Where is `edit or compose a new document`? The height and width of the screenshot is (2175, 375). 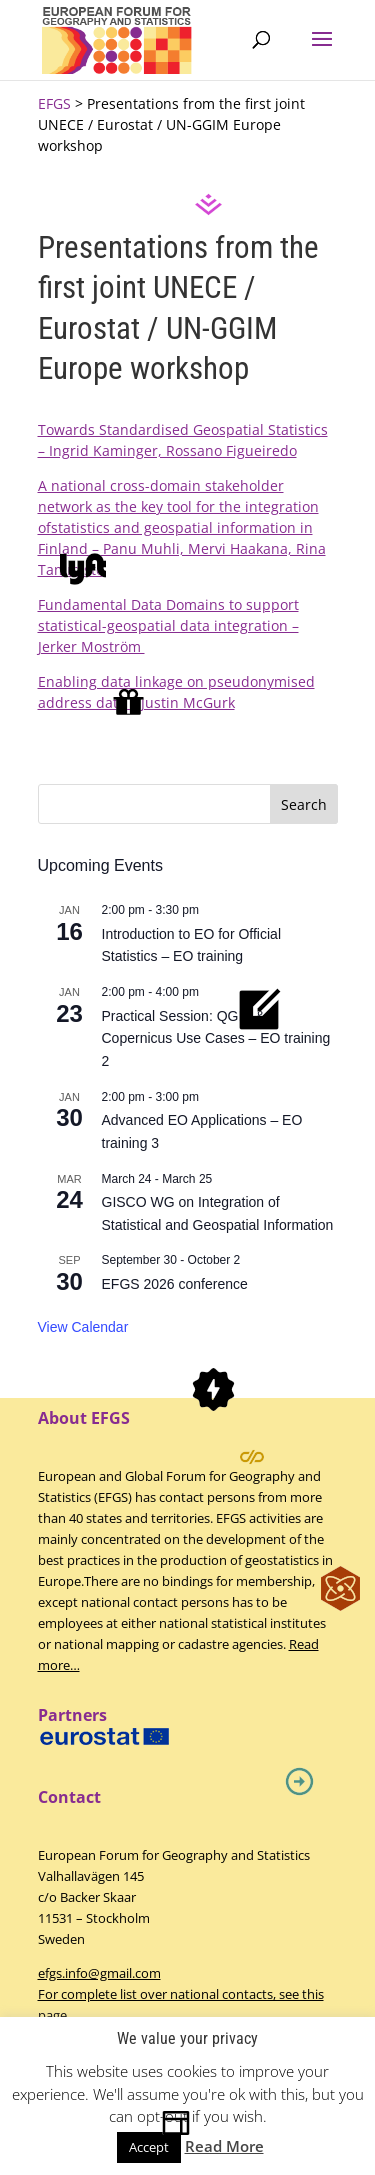
edit or compose a new document is located at coordinates (259, 1010).